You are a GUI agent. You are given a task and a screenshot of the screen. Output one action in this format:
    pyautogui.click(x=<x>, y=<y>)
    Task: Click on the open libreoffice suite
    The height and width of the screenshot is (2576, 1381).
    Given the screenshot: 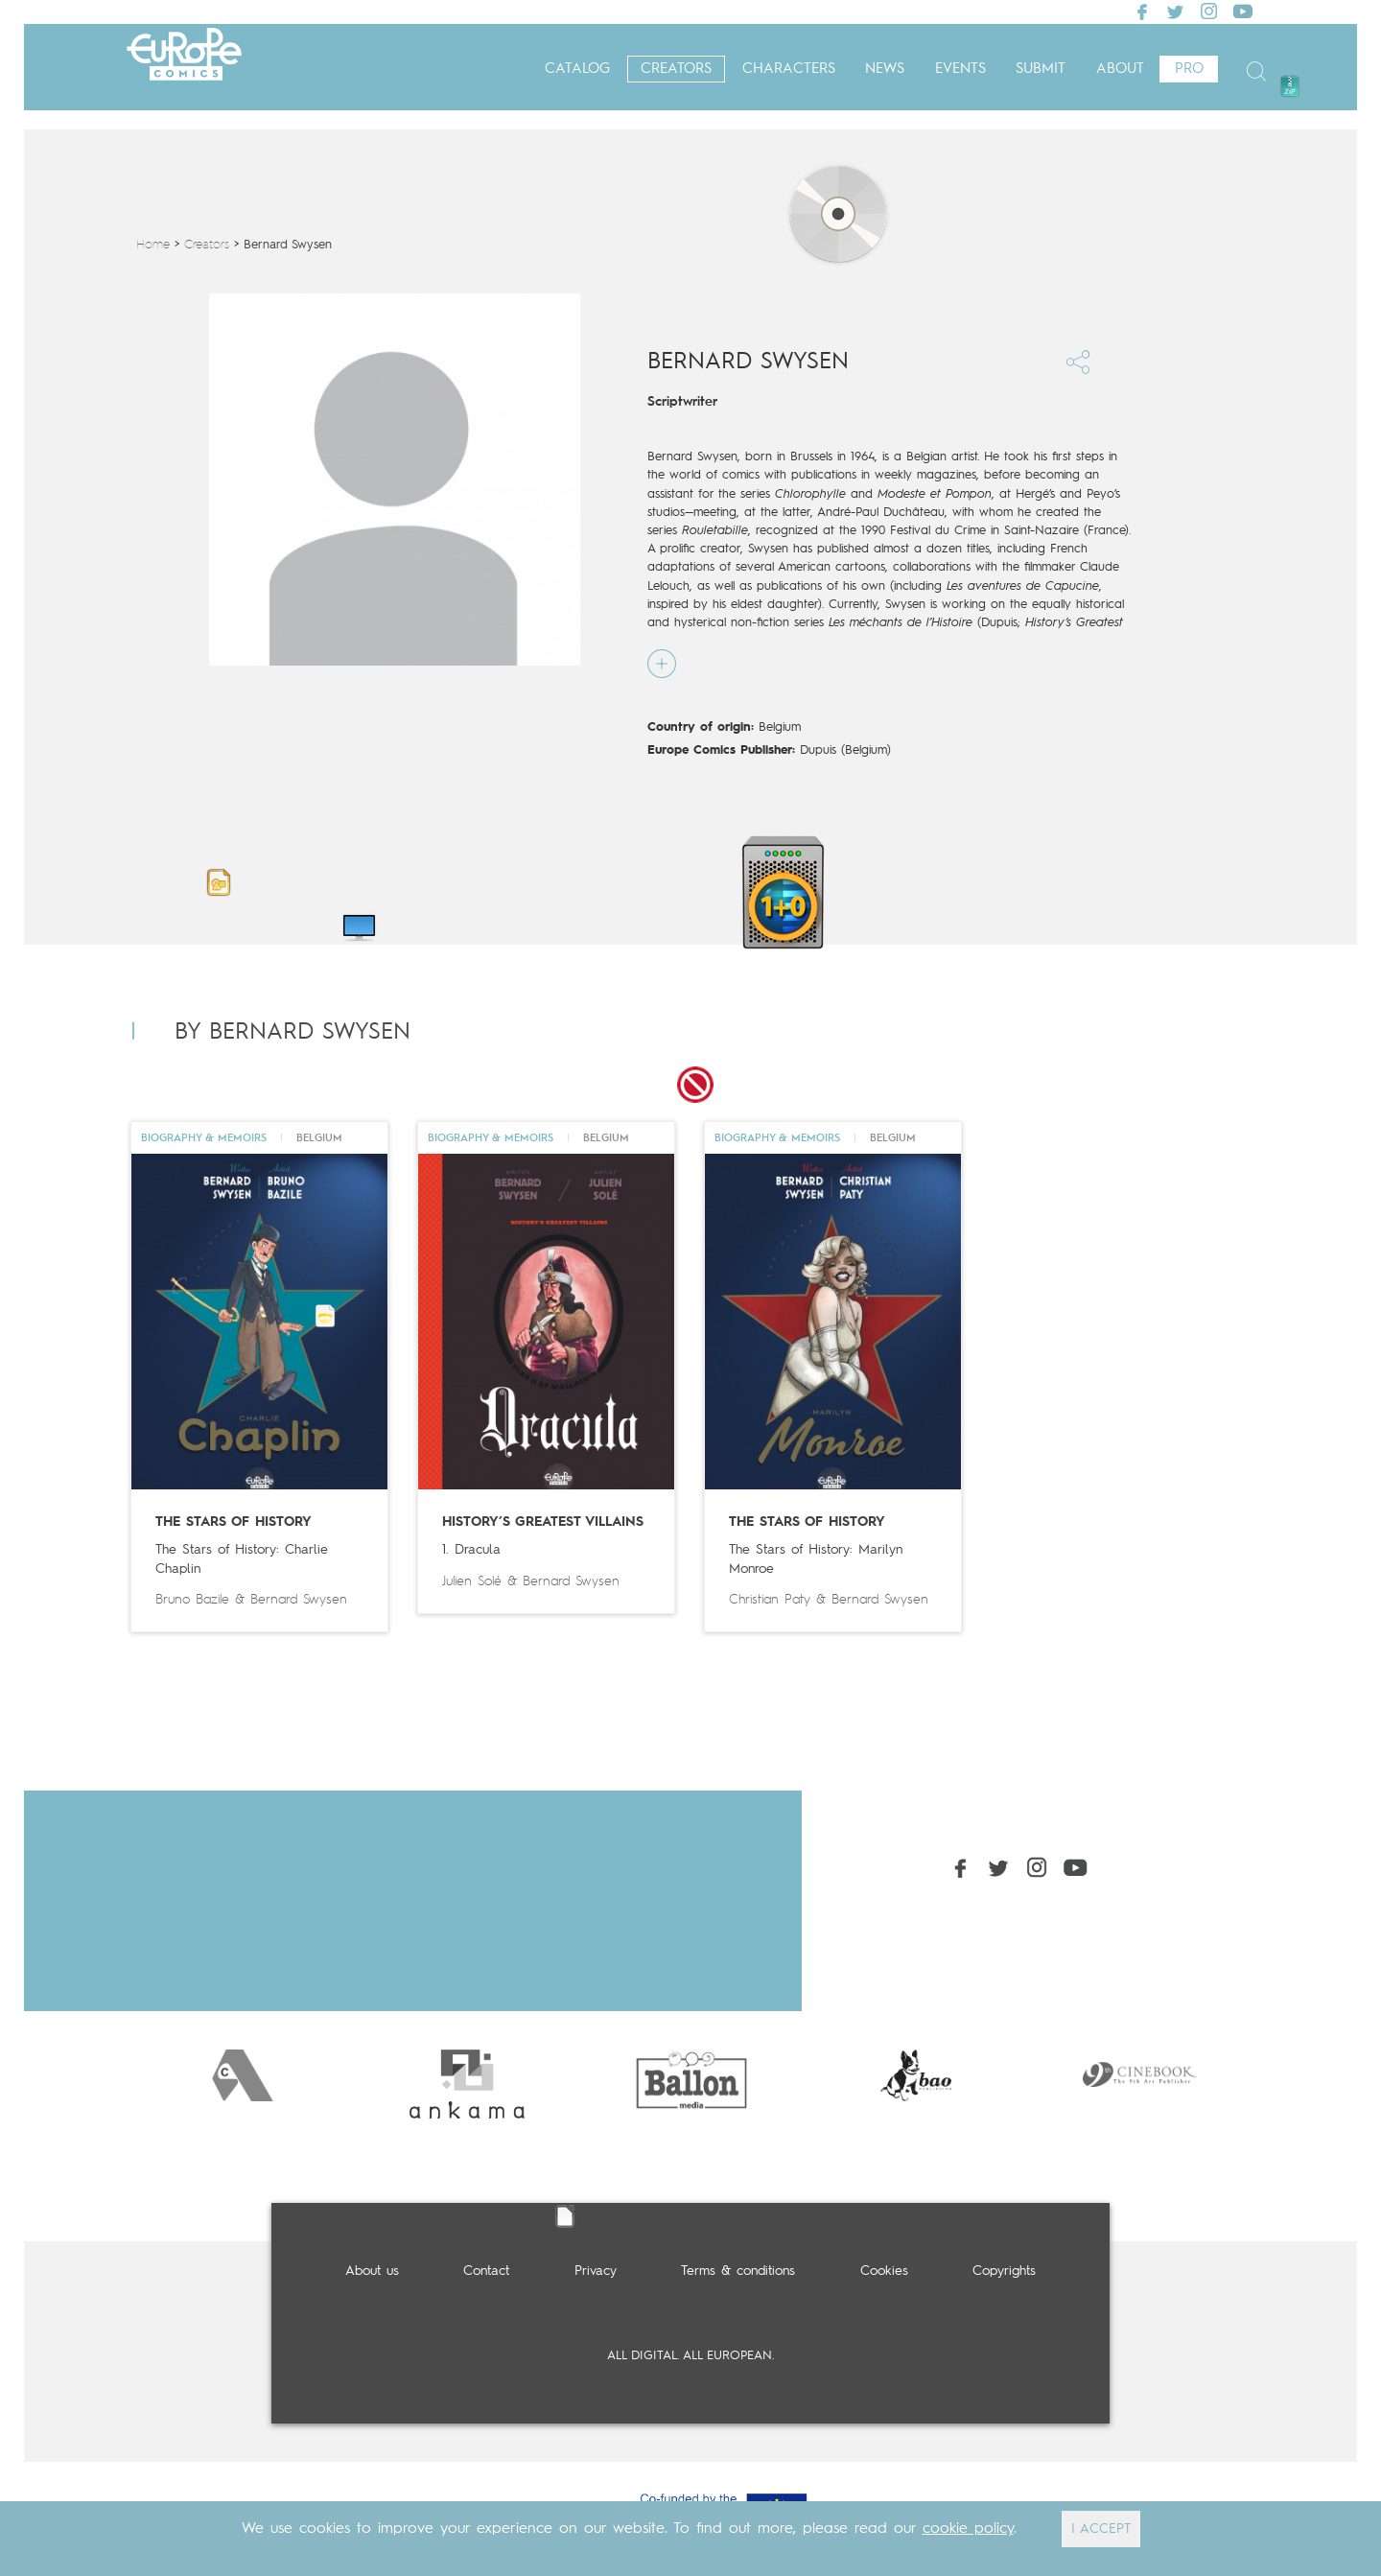 What is the action you would take?
    pyautogui.click(x=565, y=2216)
    